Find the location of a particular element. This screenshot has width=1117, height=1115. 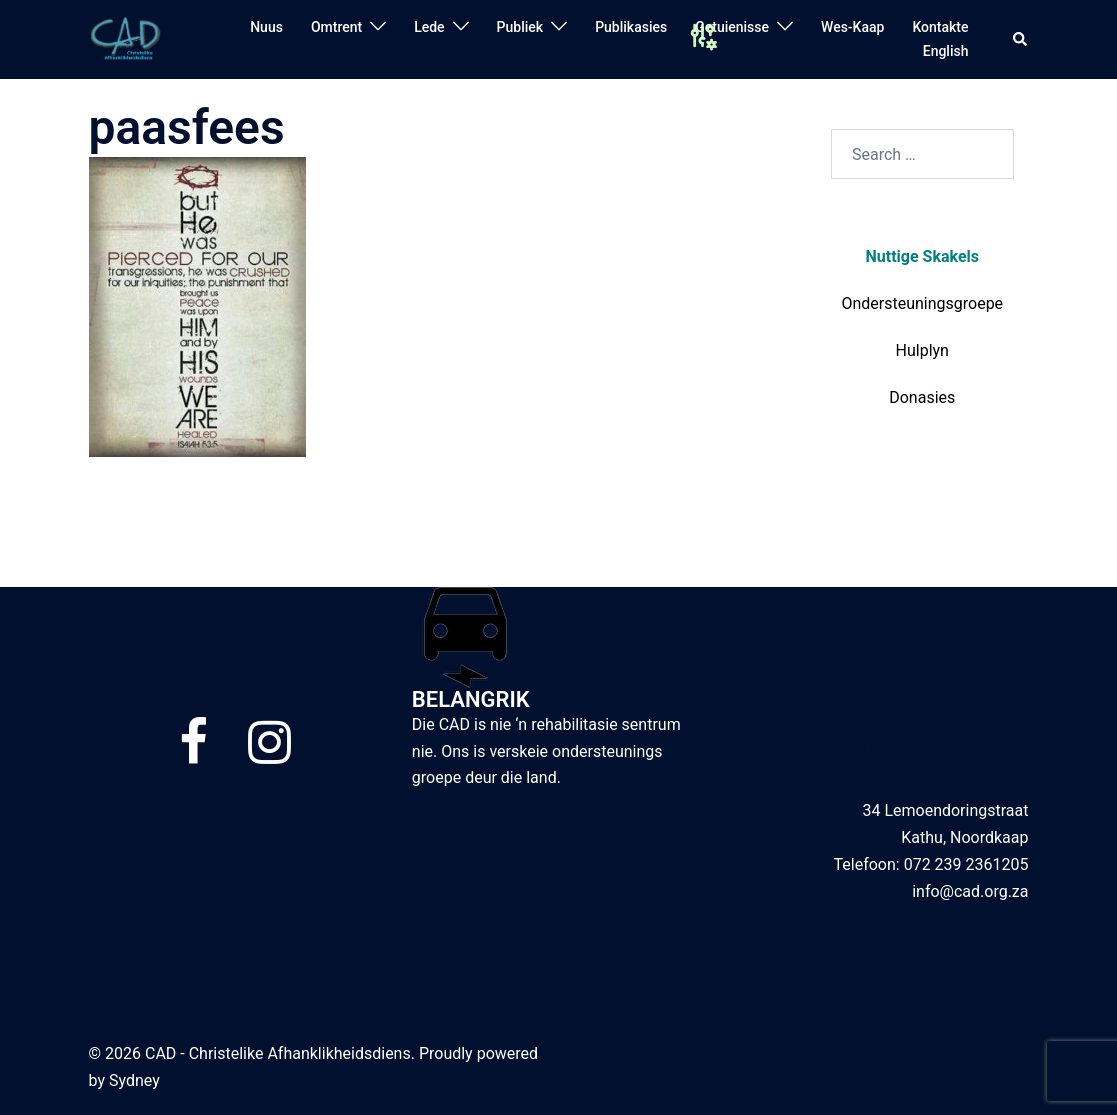

access advanced settings or configuration options is located at coordinates (702, 35).